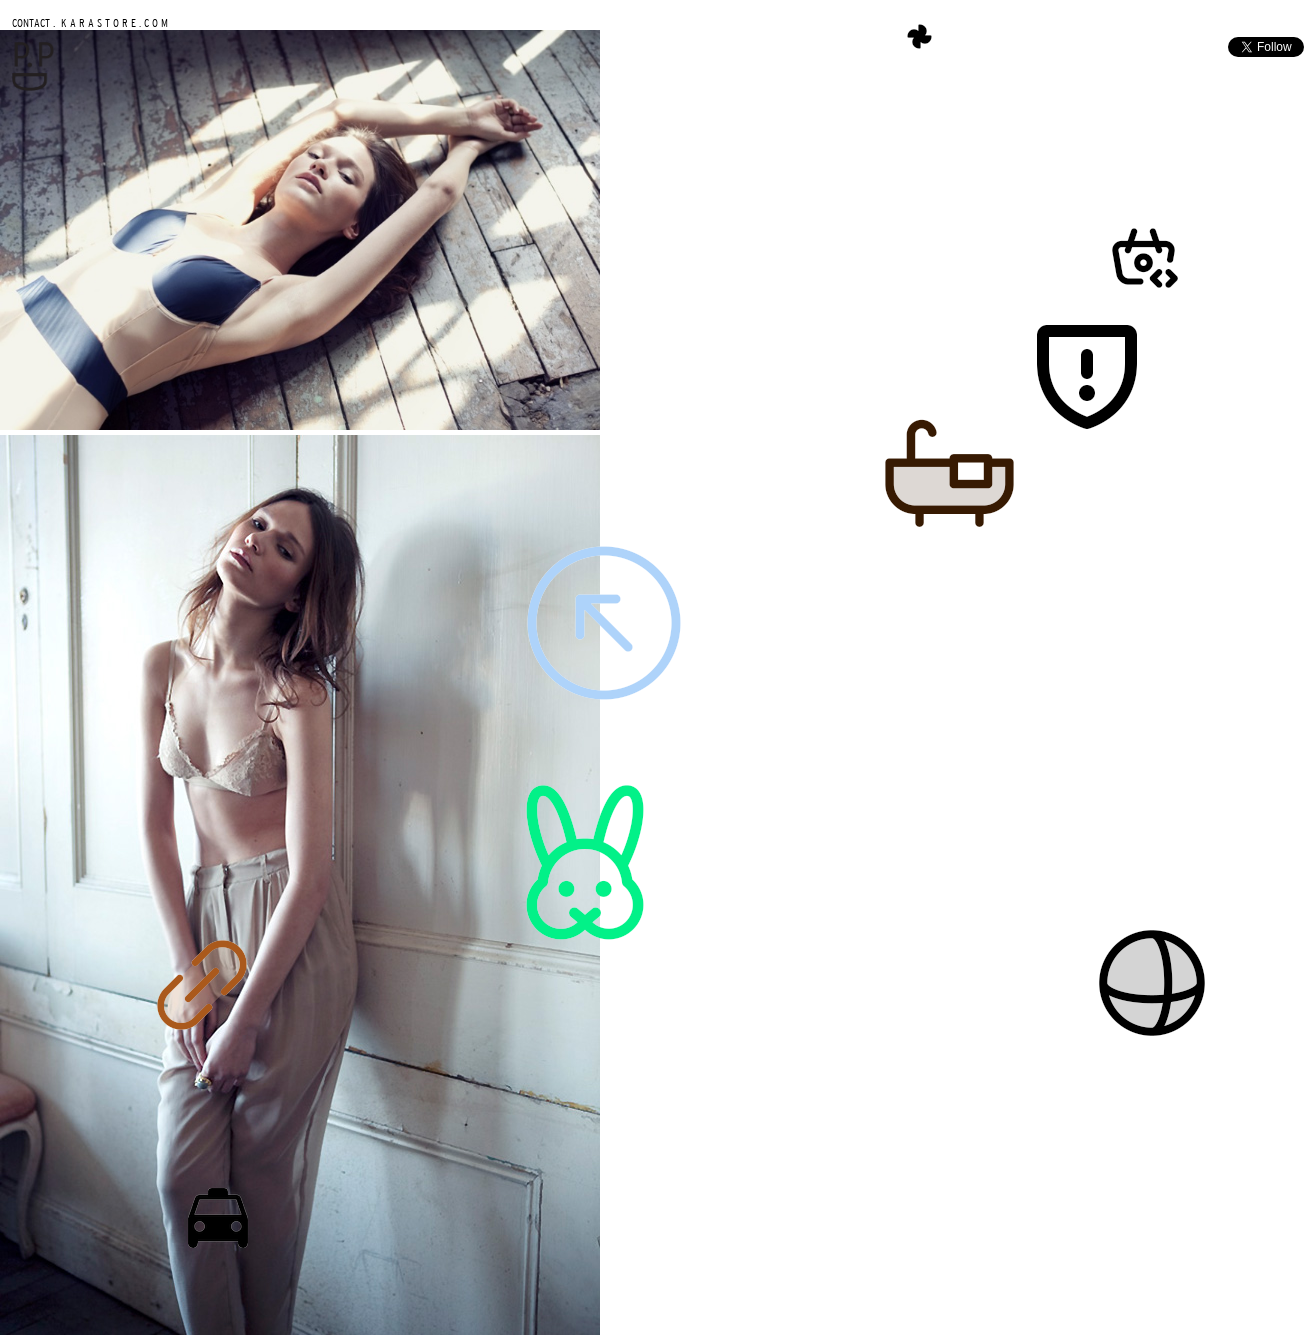  What do you see at coordinates (1143, 256) in the screenshot?
I see `access shopping cart API or developer settings` at bounding box center [1143, 256].